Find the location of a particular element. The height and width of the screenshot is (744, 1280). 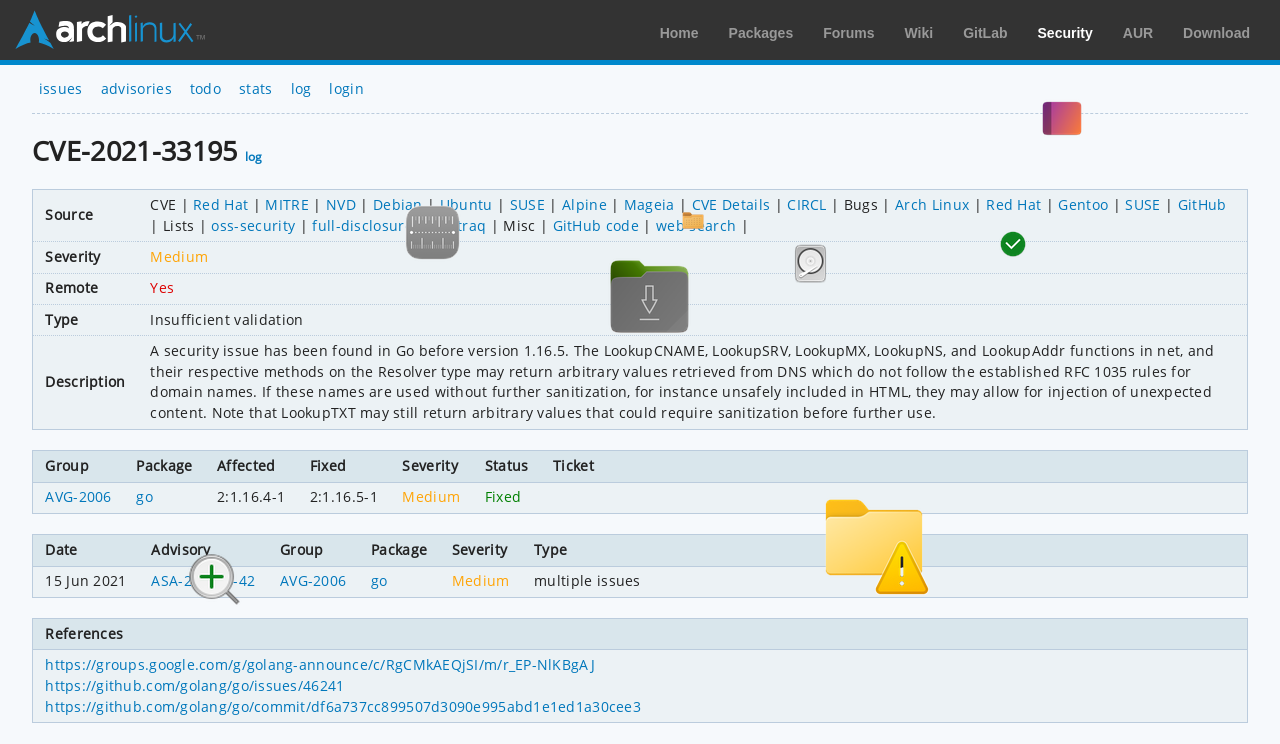

open the Measure app is located at coordinates (432, 232).